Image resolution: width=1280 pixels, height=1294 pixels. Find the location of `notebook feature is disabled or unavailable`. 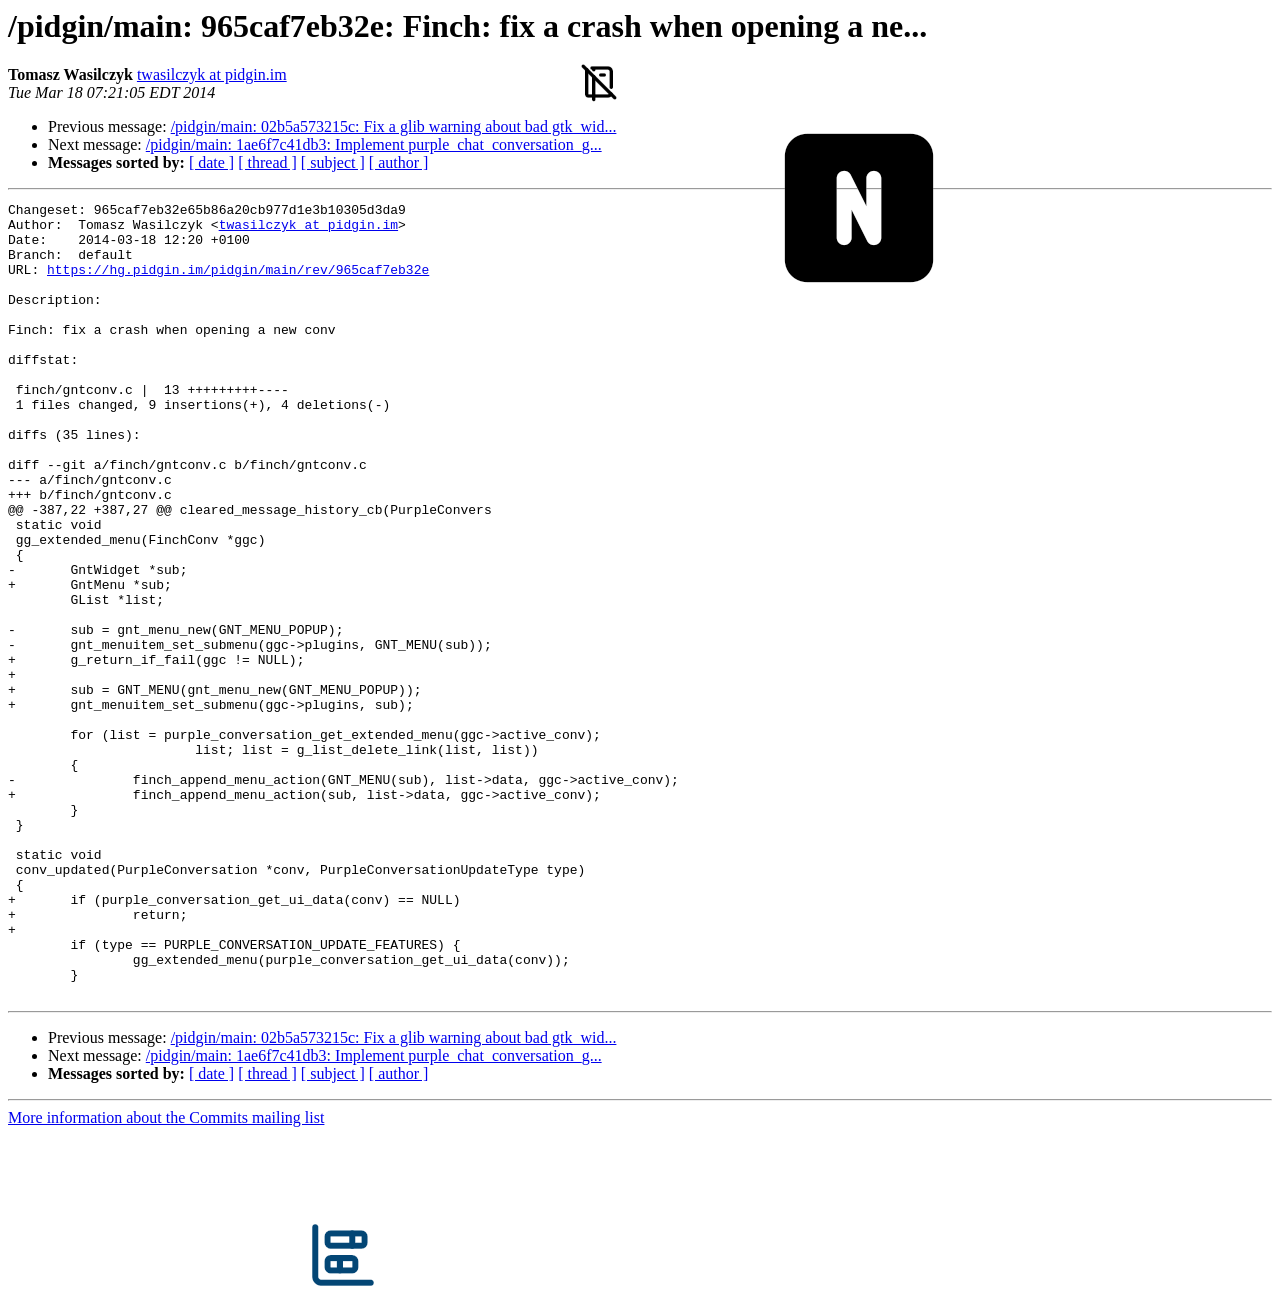

notebook feature is disabled or unavailable is located at coordinates (599, 82).